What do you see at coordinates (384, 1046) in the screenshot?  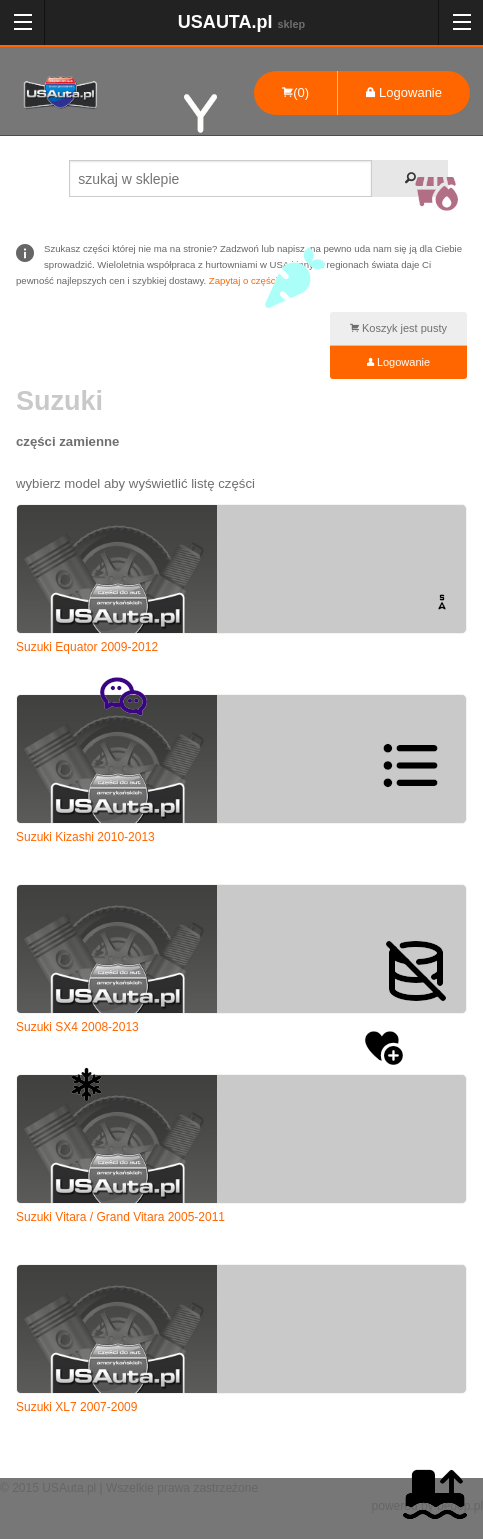 I see `add to favorites` at bounding box center [384, 1046].